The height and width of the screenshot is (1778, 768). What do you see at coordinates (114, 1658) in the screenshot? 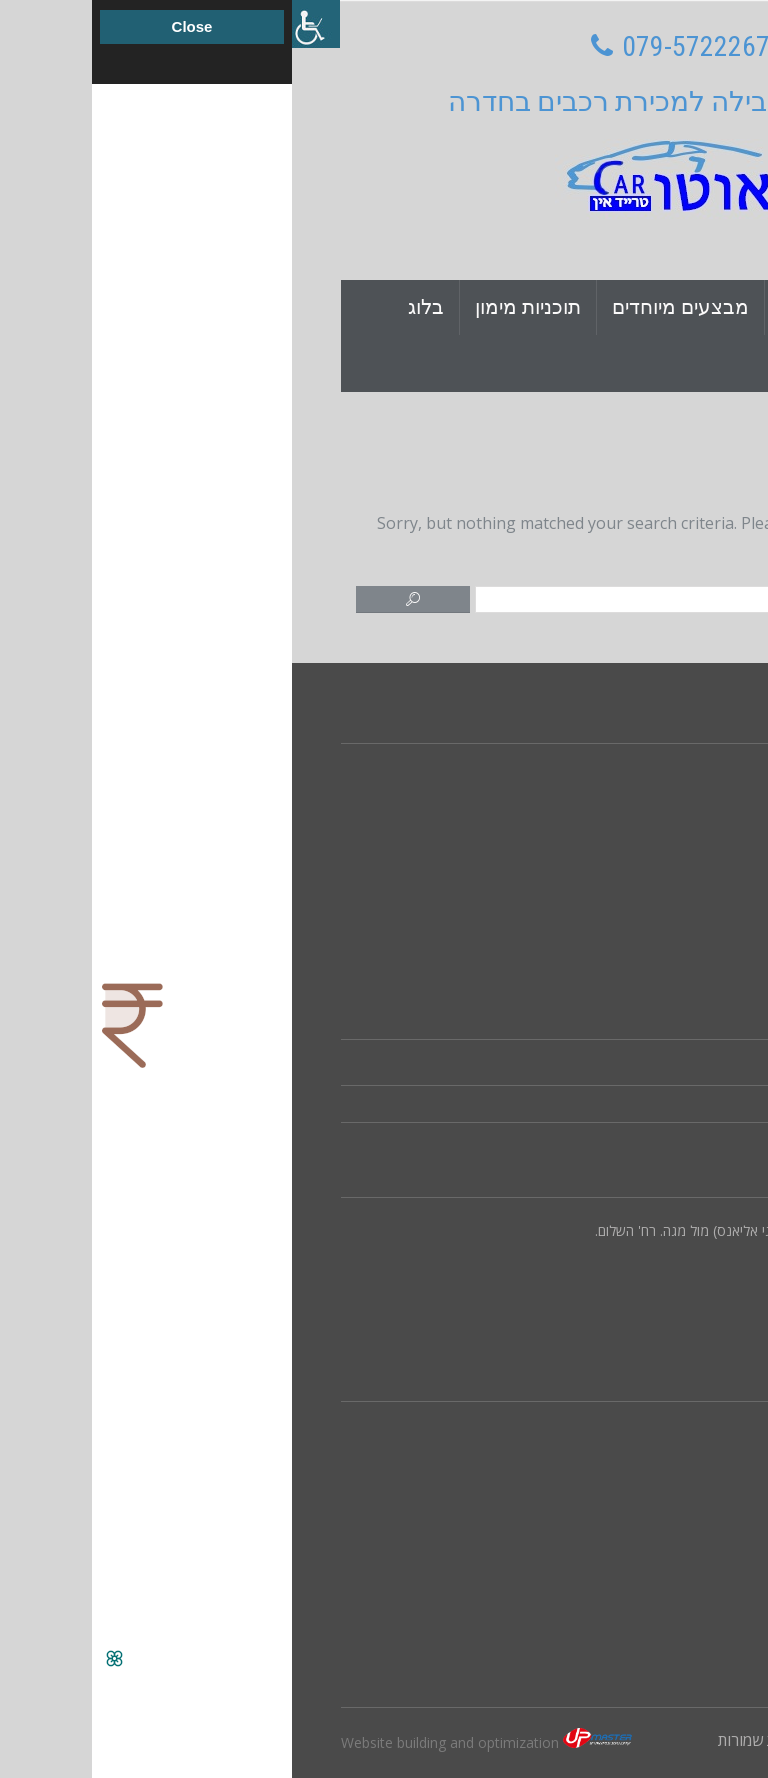
I see `access nature or garden-related content` at bounding box center [114, 1658].